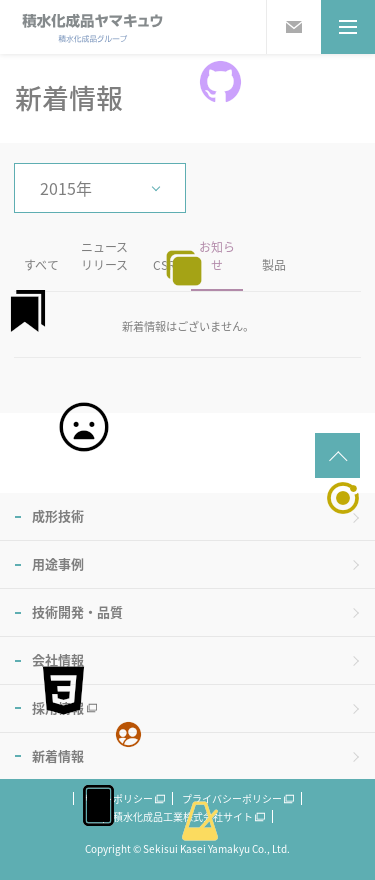  Describe the element at coordinates (63, 690) in the screenshot. I see `CSS3 stylesheet language logo` at that location.